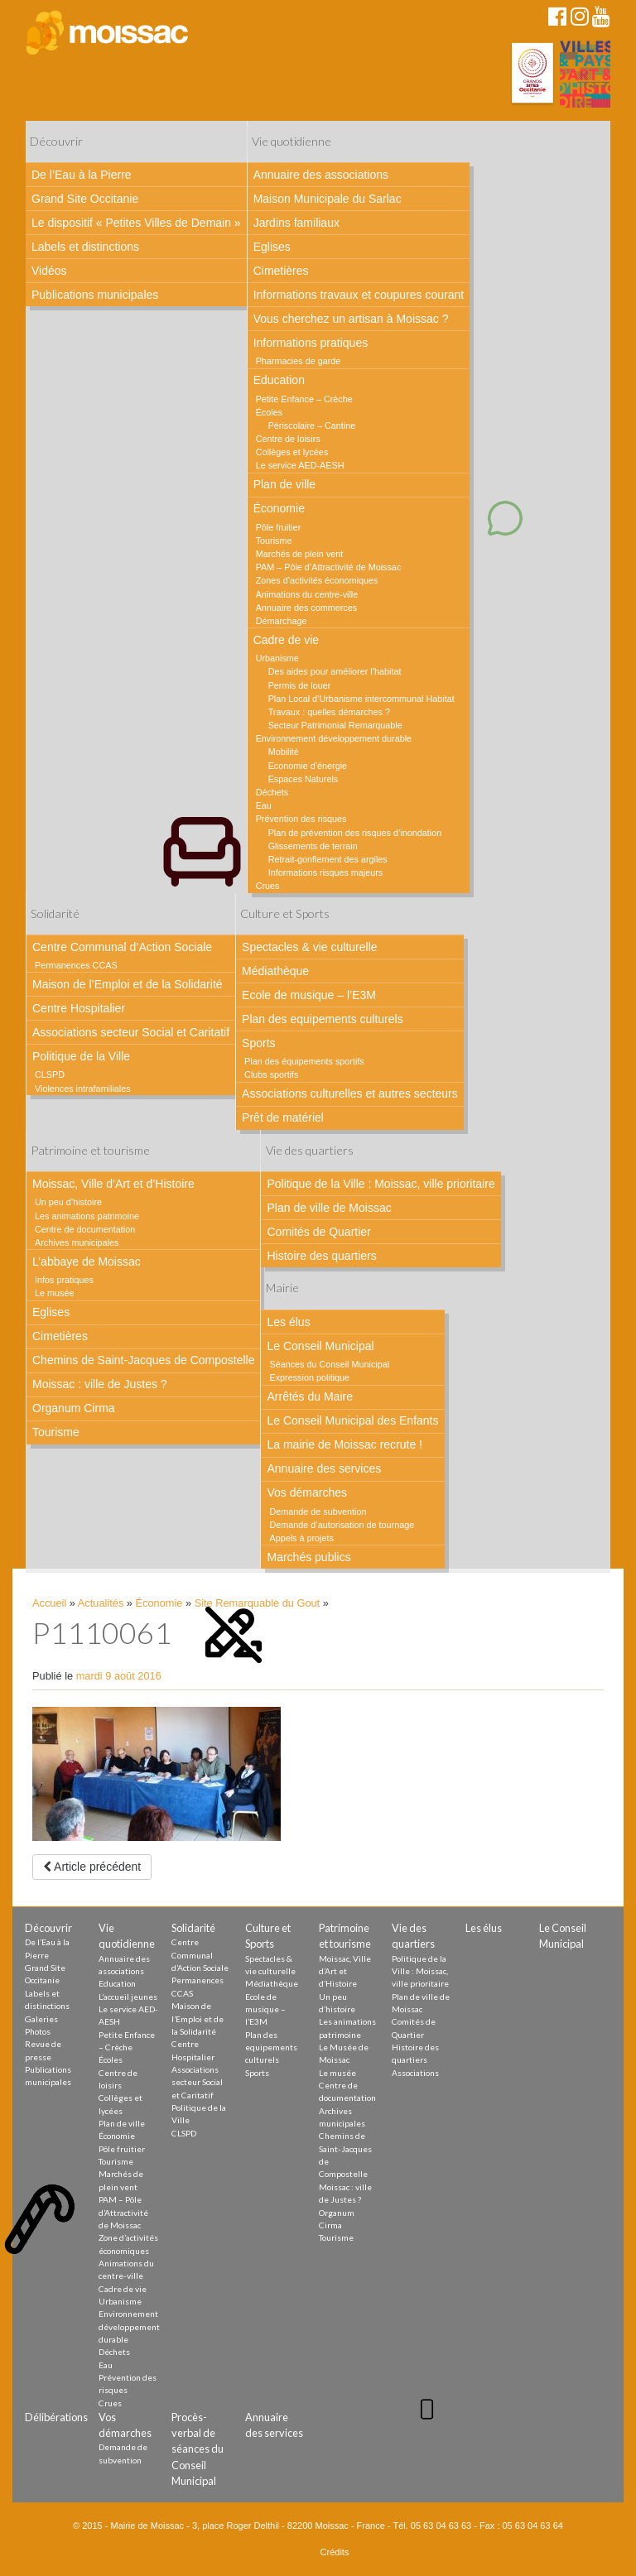 The width and height of the screenshot is (636, 2576). I want to click on disable text highlighting mode, so click(234, 1635).